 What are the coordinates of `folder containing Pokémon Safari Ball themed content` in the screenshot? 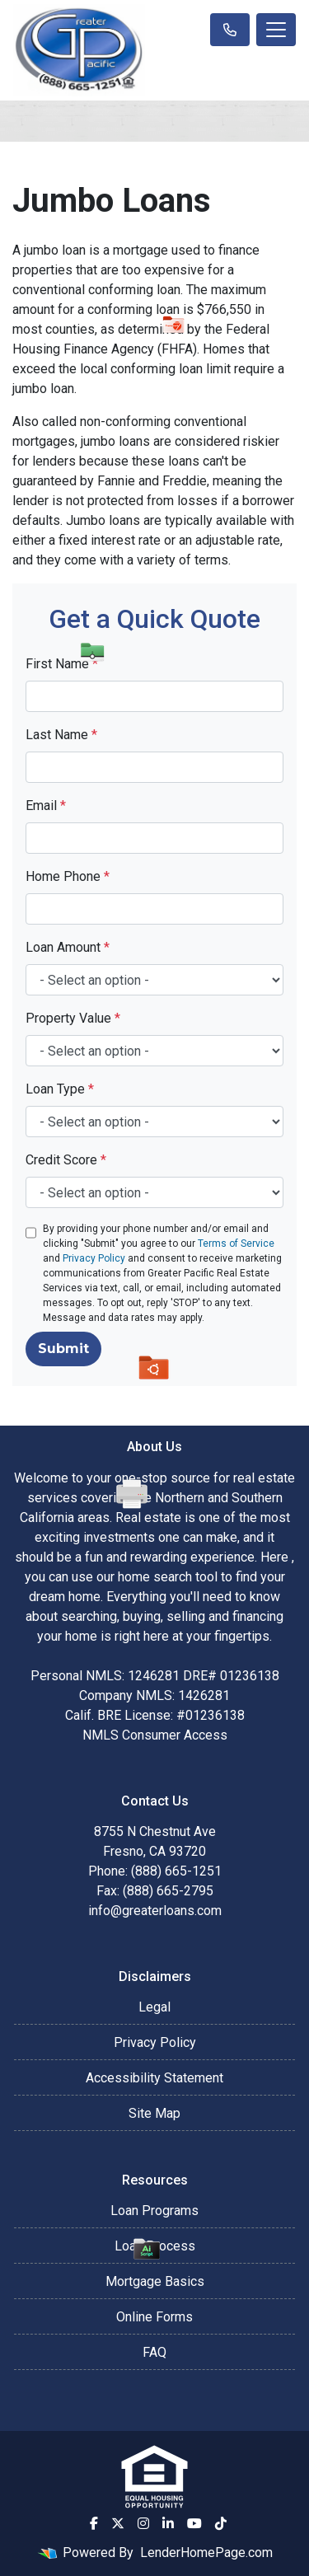 It's located at (92, 653).